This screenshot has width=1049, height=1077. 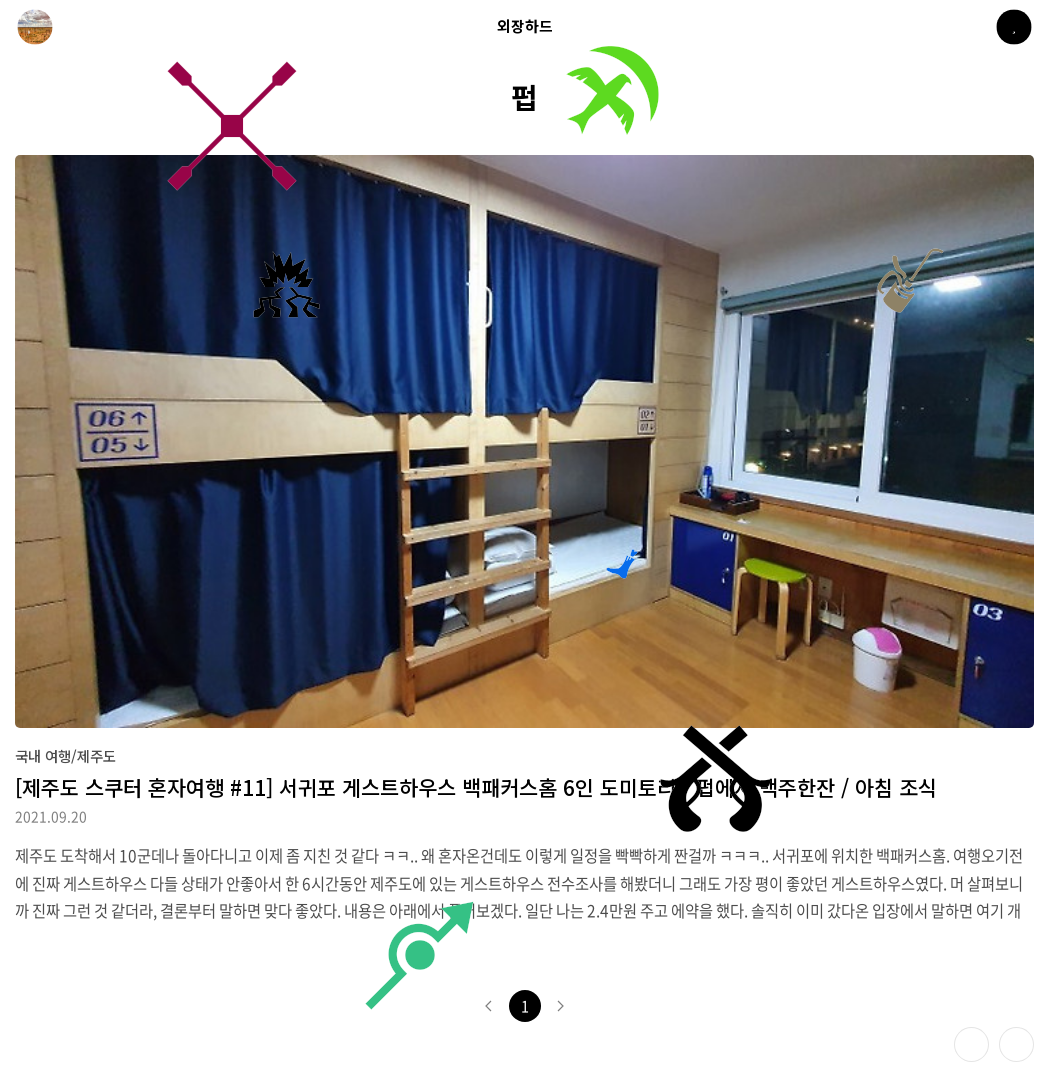 I want to click on falcon moon game icon or badge, so click(x=612, y=90).